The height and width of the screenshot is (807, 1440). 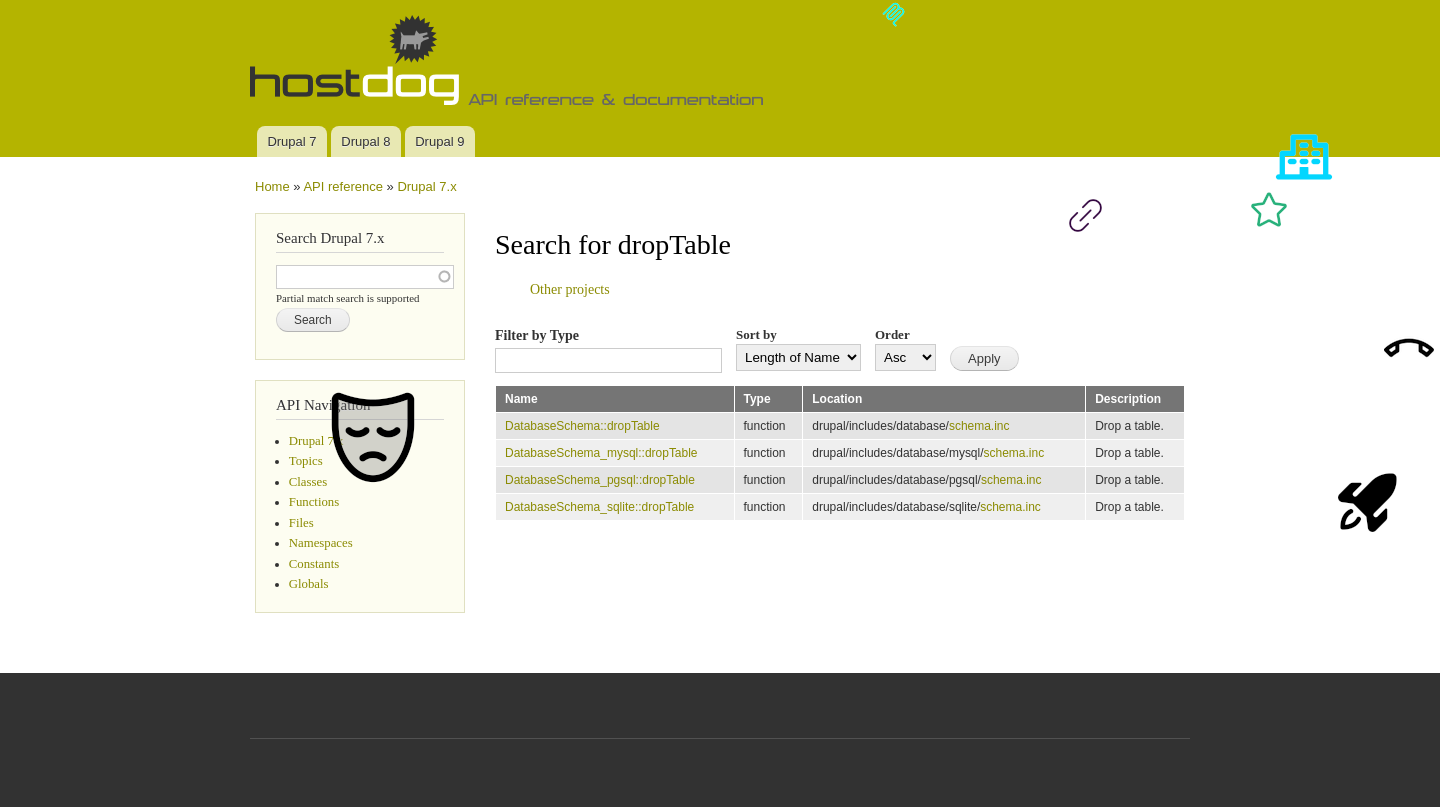 I want to click on add to favorites, so click(x=1269, y=210).